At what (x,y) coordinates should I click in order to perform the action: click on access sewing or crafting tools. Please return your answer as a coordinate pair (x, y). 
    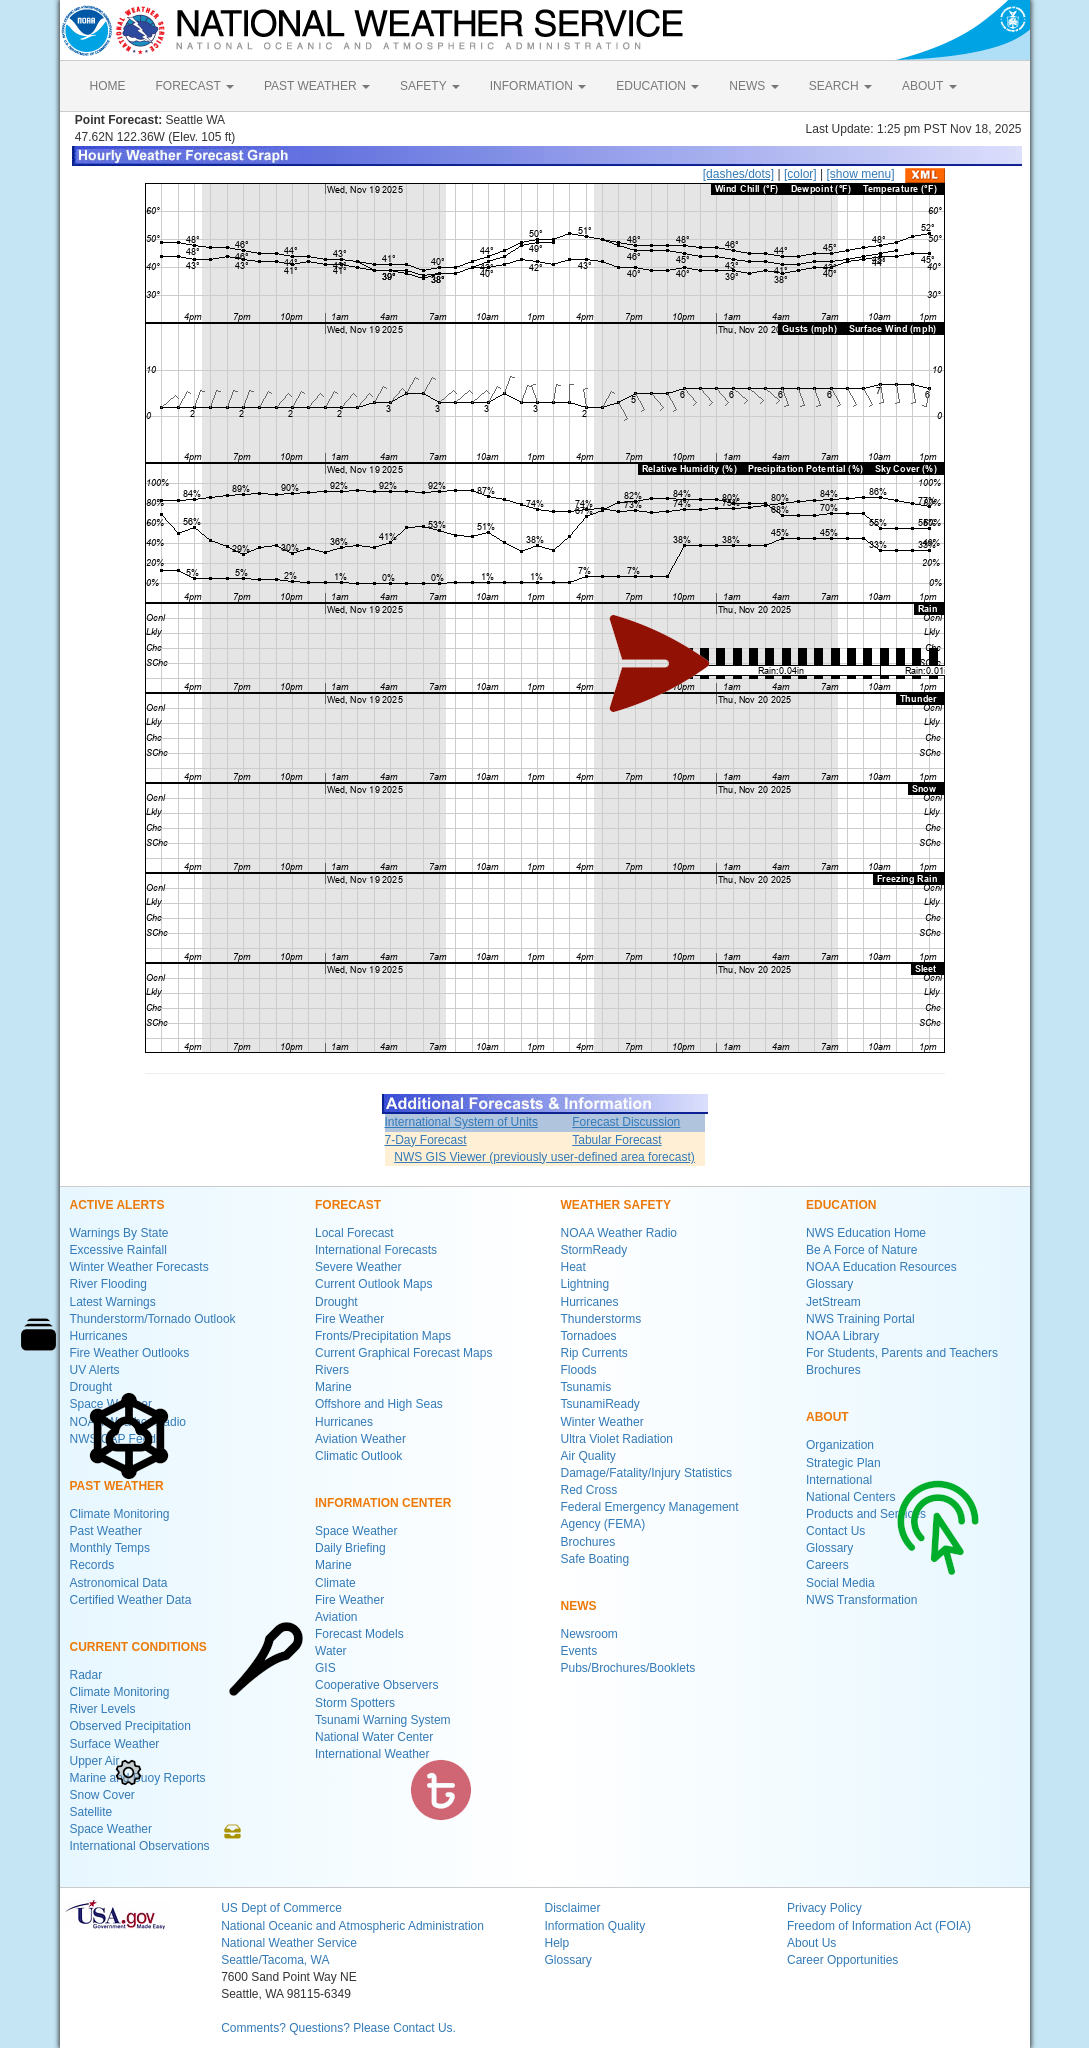
    Looking at the image, I should click on (266, 1659).